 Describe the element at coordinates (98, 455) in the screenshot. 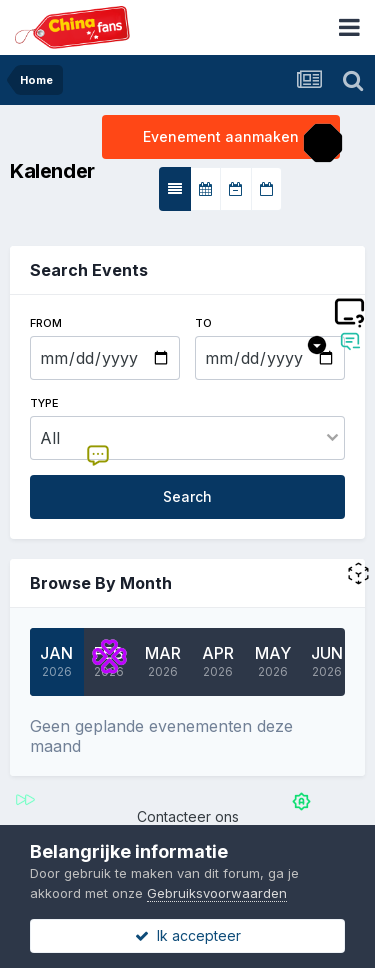

I see `open messaging or chat` at that location.